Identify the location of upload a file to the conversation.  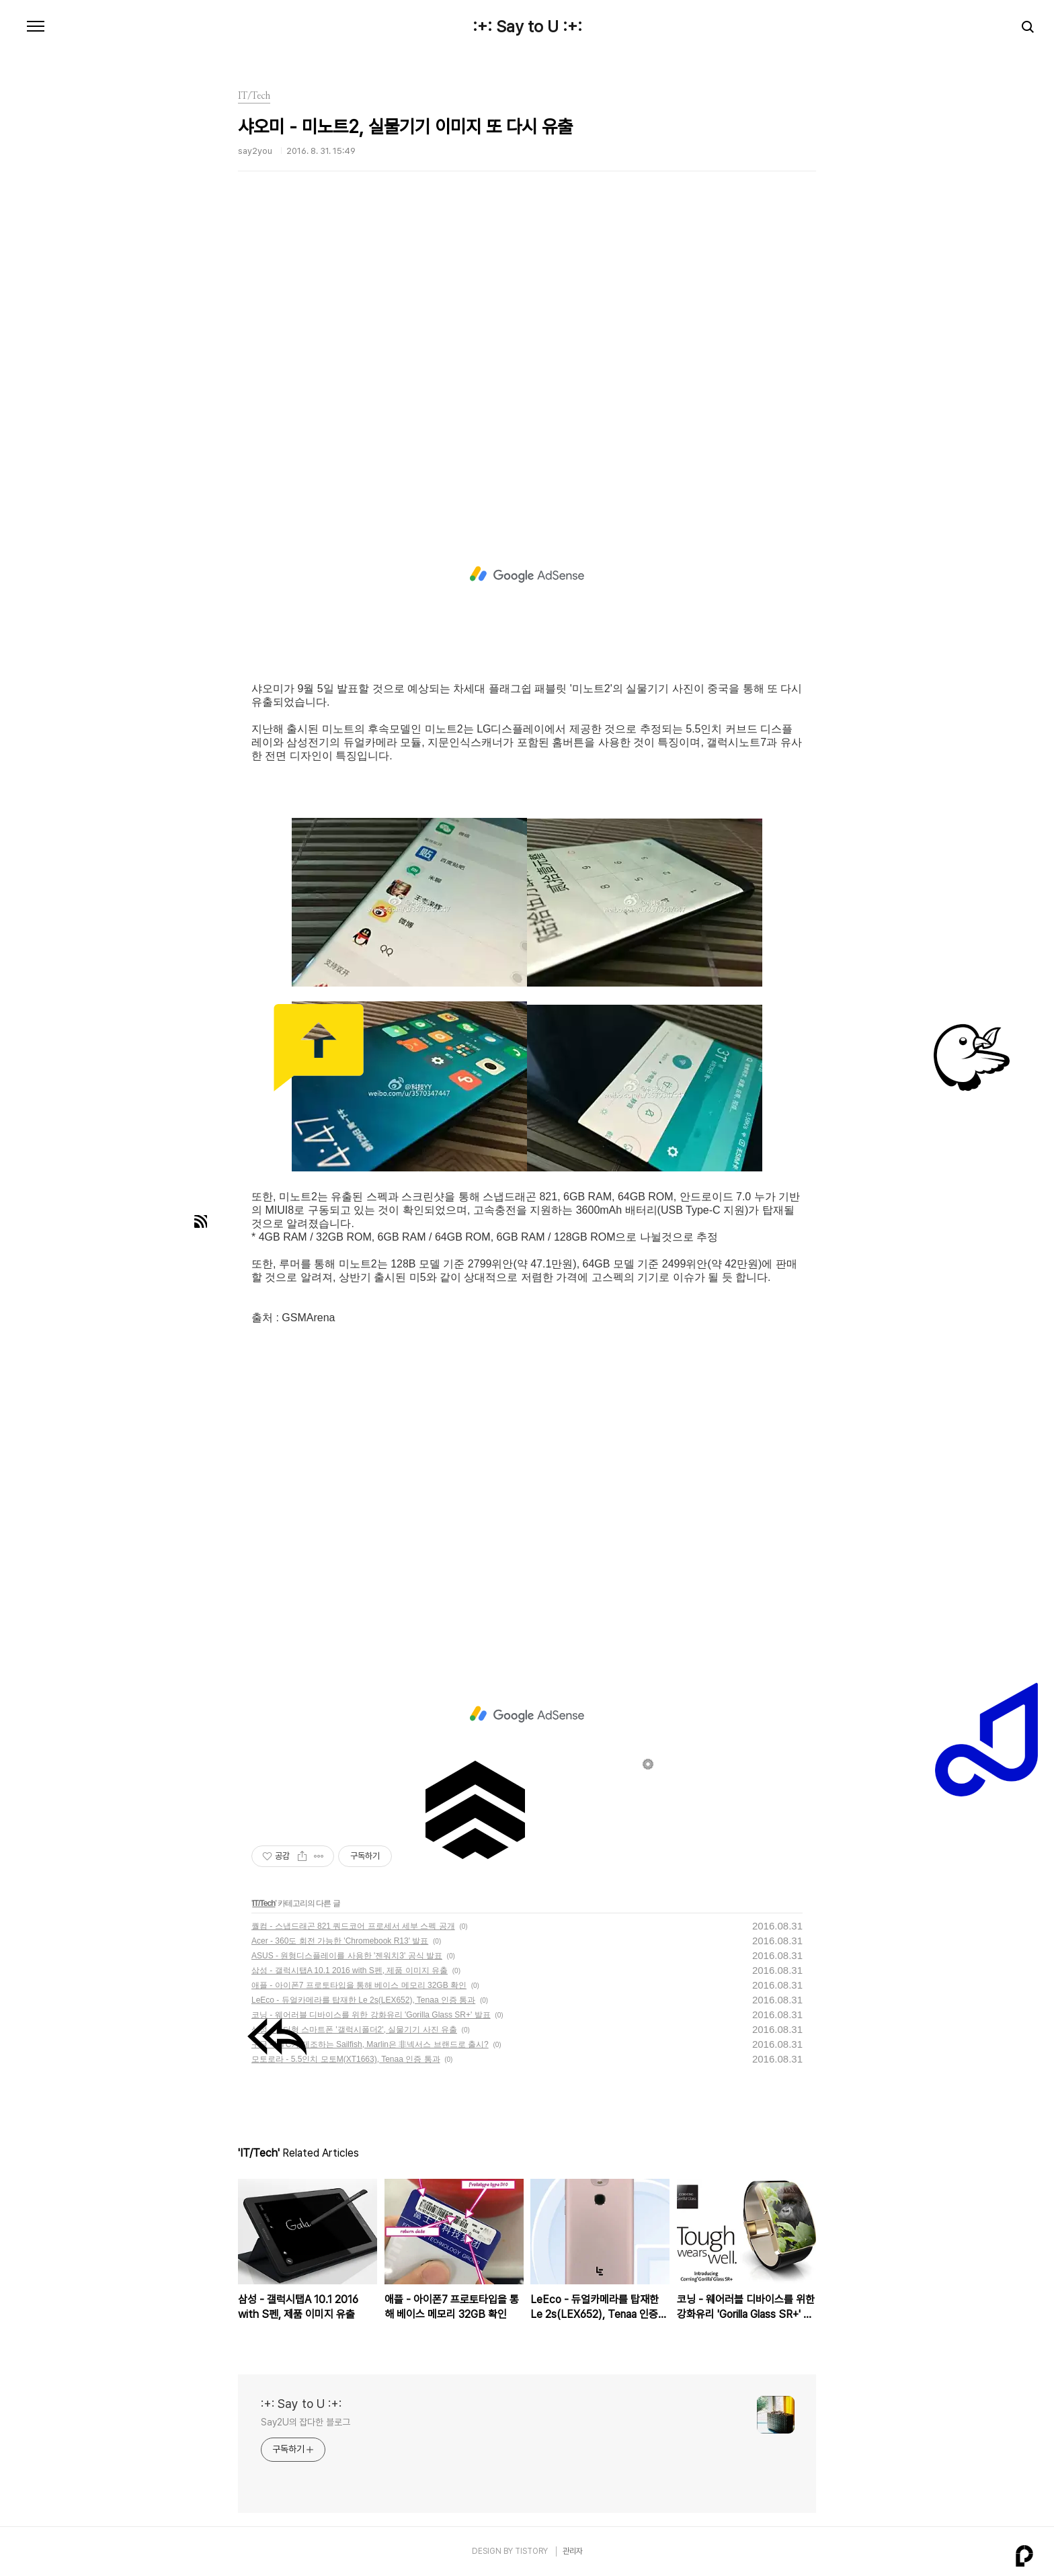
(319, 1044).